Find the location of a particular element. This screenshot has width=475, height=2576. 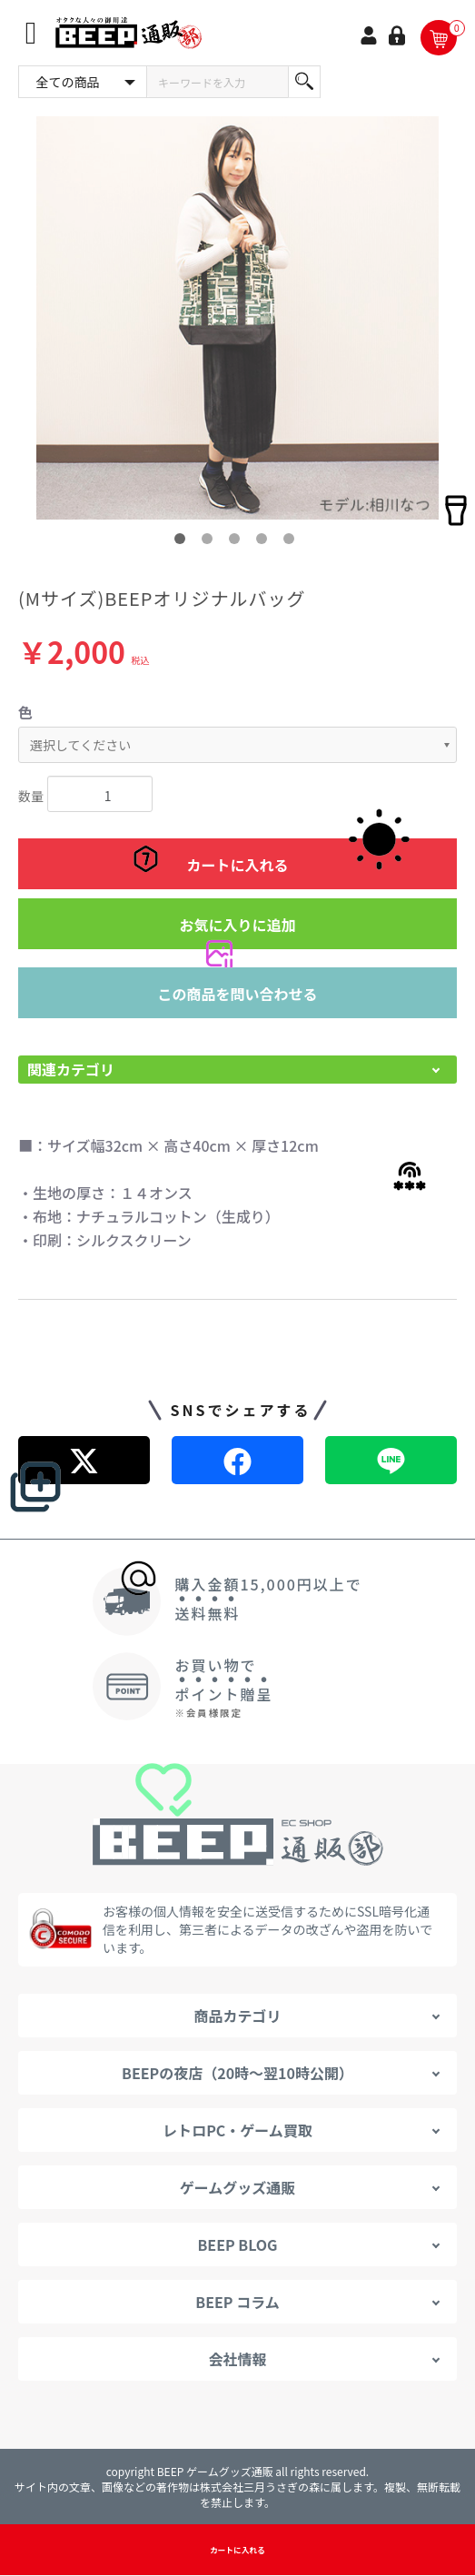

enable fingerprint authentication is located at coordinates (410, 1174).